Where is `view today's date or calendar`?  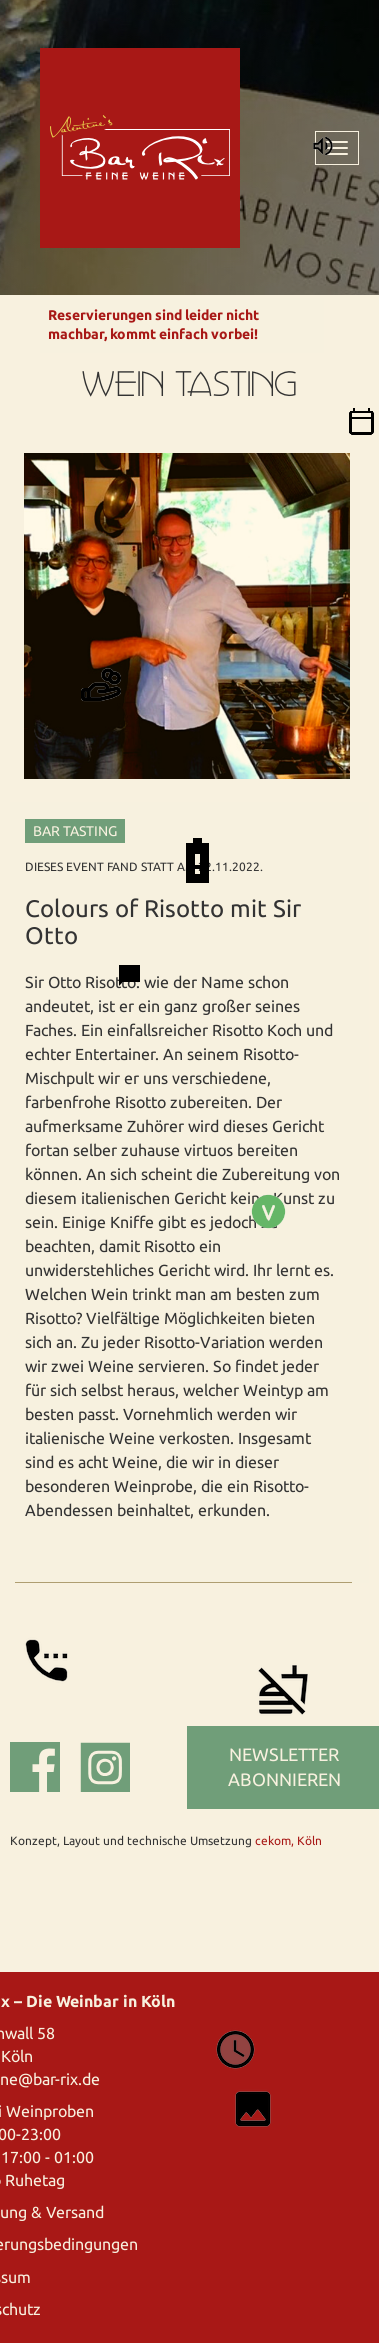 view today's date or calendar is located at coordinates (361, 421).